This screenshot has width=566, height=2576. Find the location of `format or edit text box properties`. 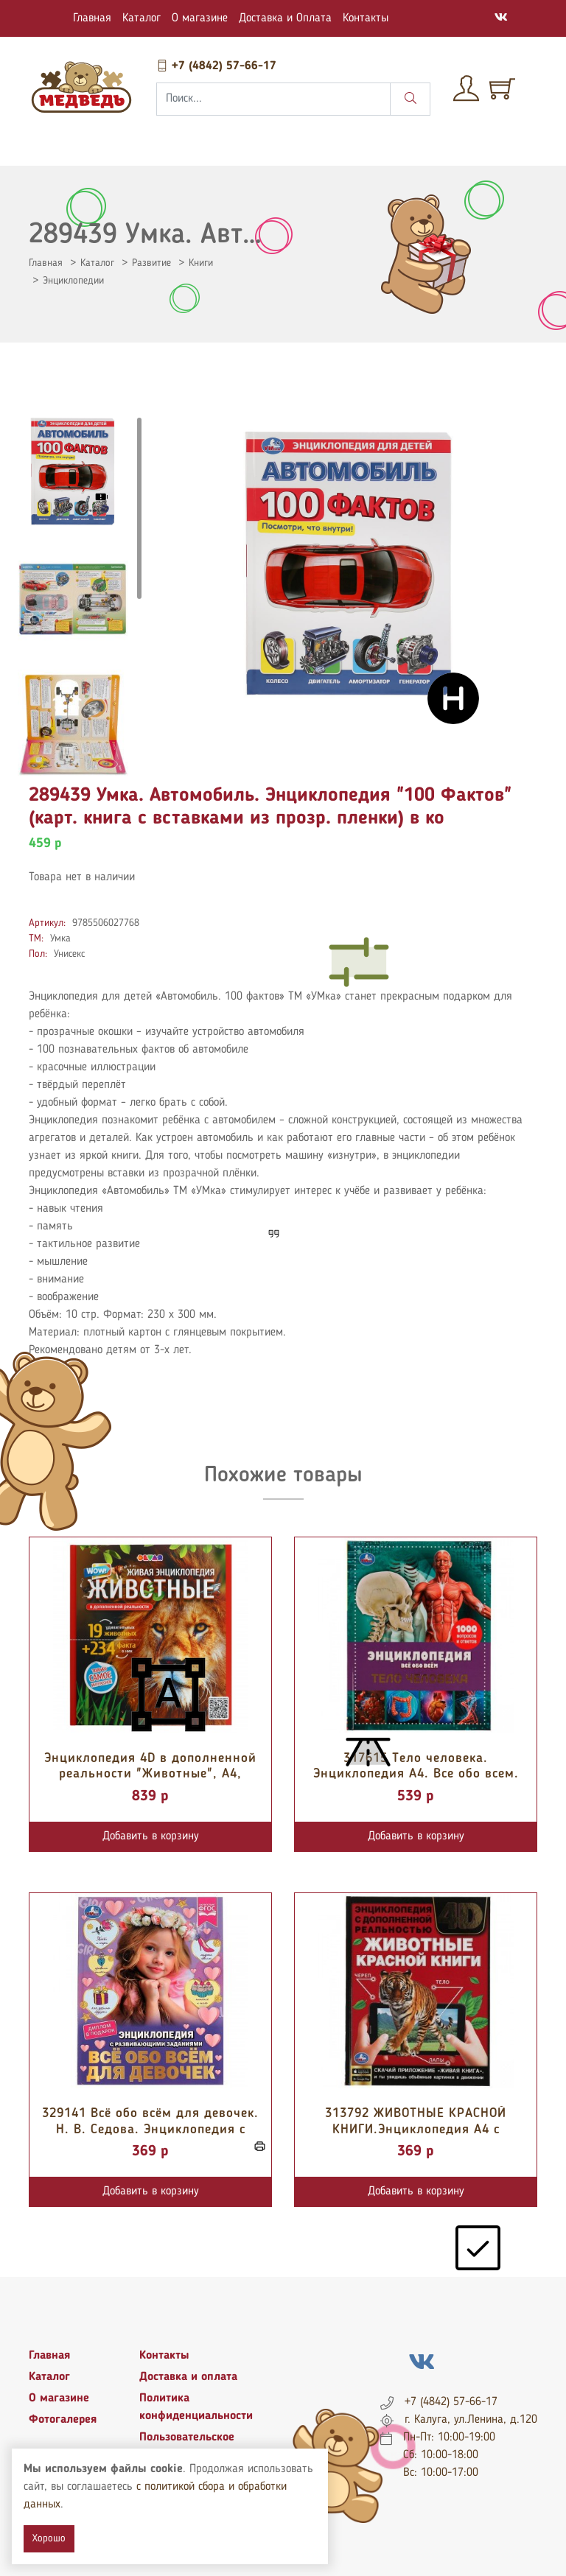

format or edit text box properties is located at coordinates (168, 1694).